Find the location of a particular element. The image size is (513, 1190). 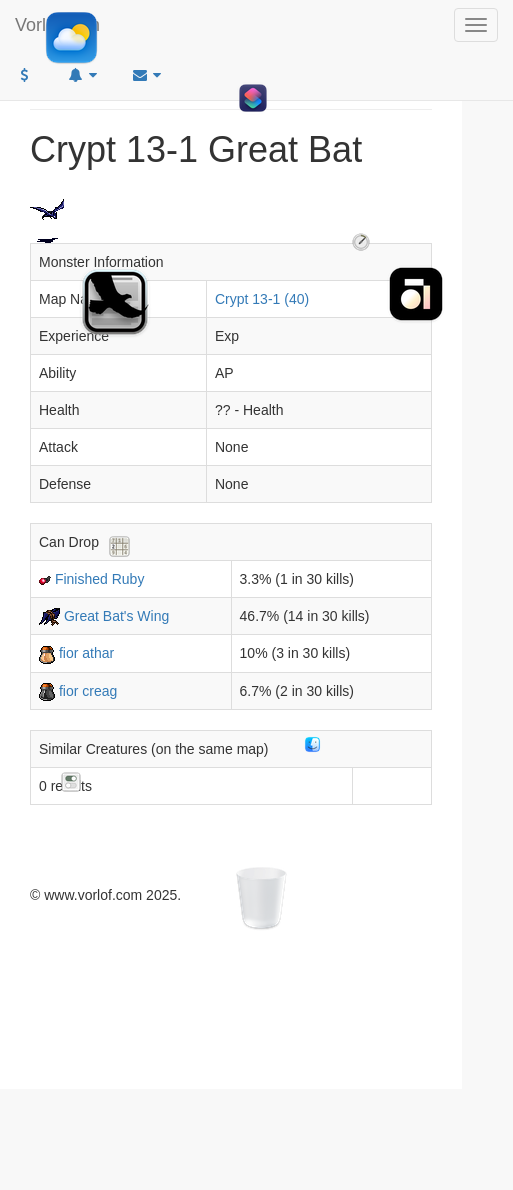

open Setzer LaTeX editor application is located at coordinates (115, 302).